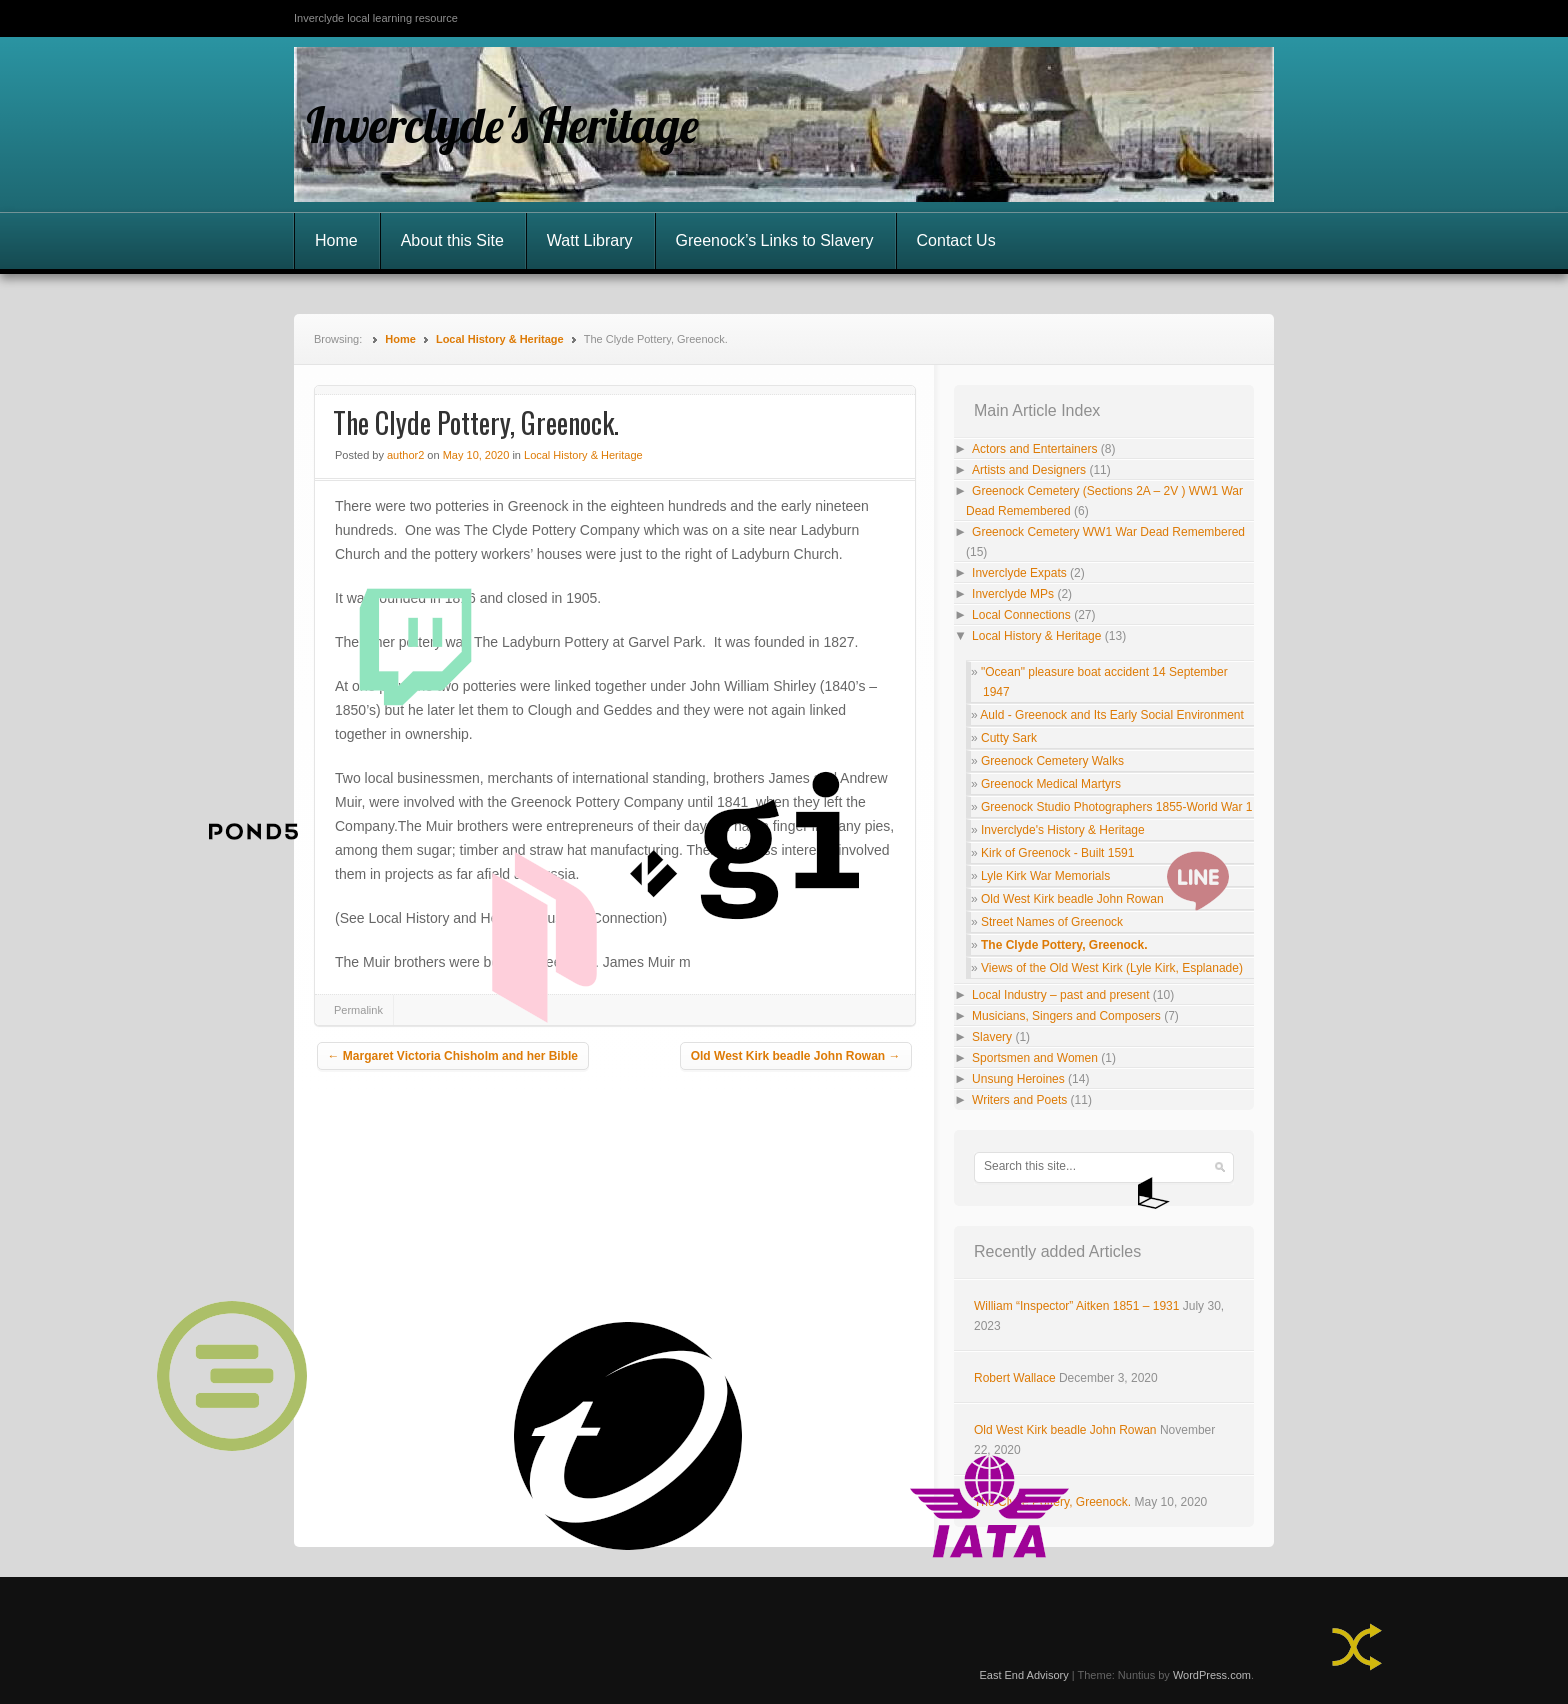  What do you see at coordinates (1198, 881) in the screenshot?
I see `open LINE messaging app` at bounding box center [1198, 881].